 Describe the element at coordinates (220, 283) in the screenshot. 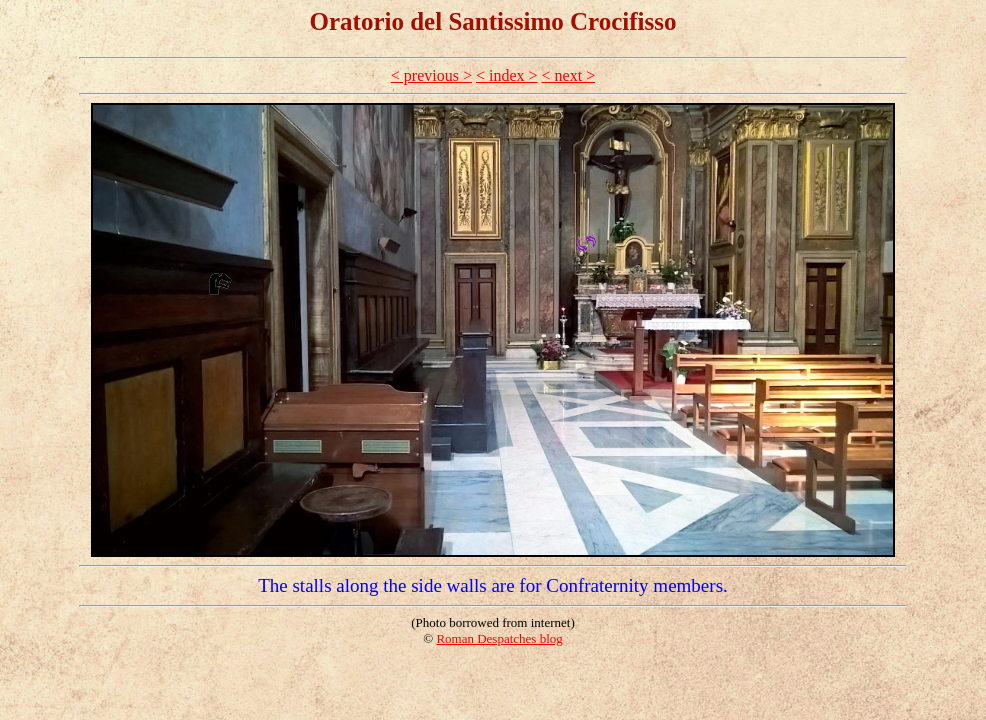

I see `dinosaur or t-rex character selection` at that location.